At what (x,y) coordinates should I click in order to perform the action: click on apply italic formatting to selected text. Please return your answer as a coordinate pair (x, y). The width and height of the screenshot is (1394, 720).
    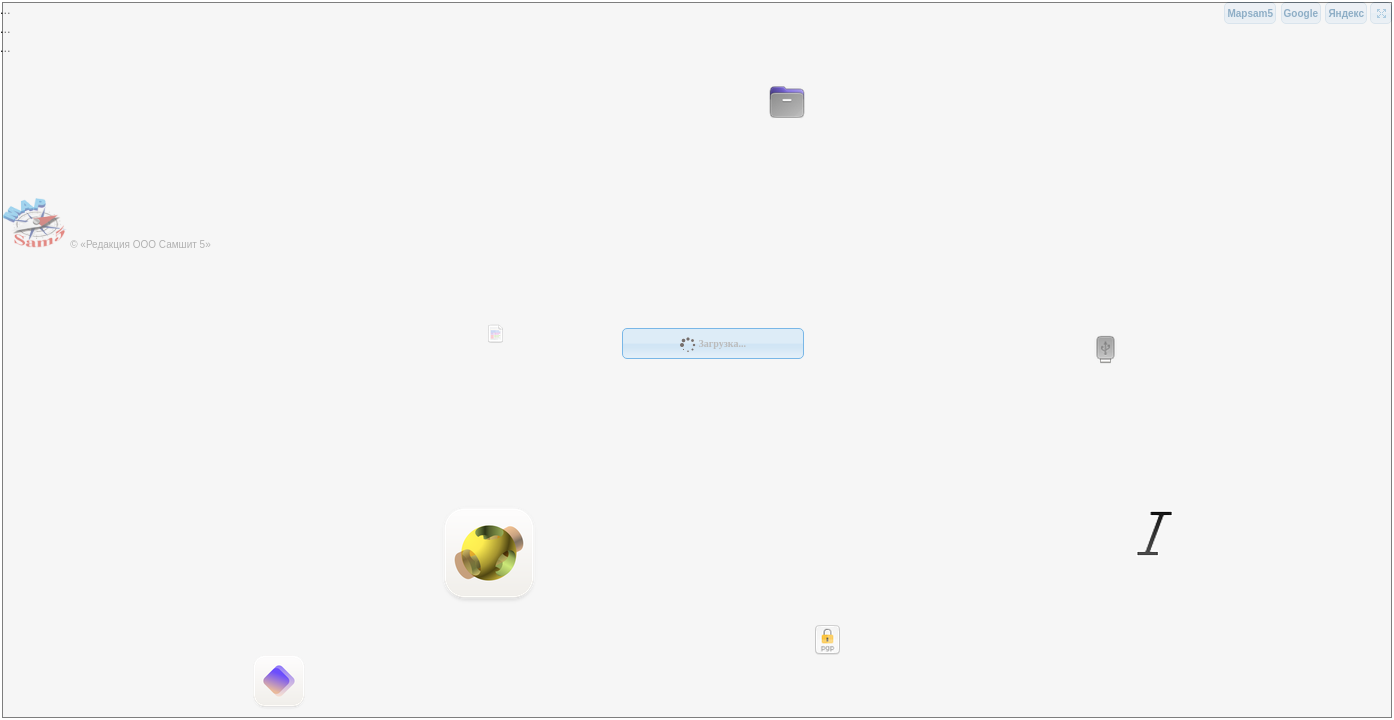
    Looking at the image, I should click on (1154, 533).